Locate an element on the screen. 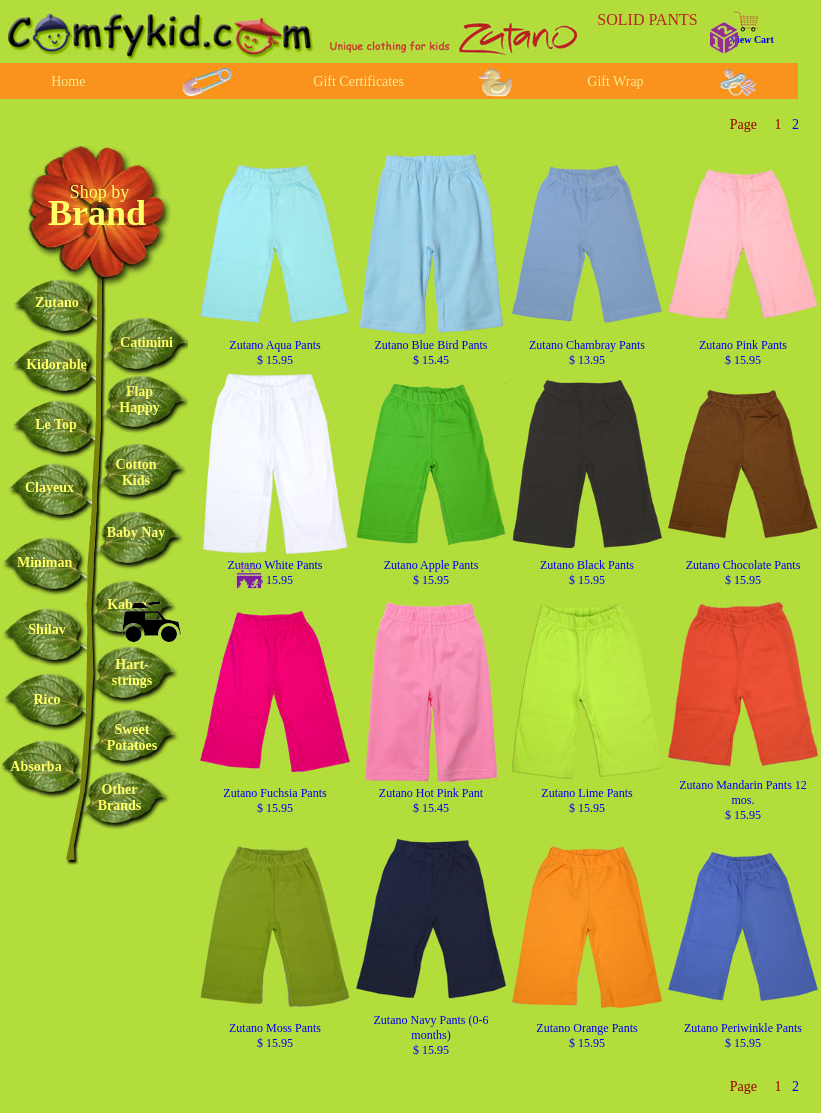  select jeep or off-road vehicle is located at coordinates (151, 621).